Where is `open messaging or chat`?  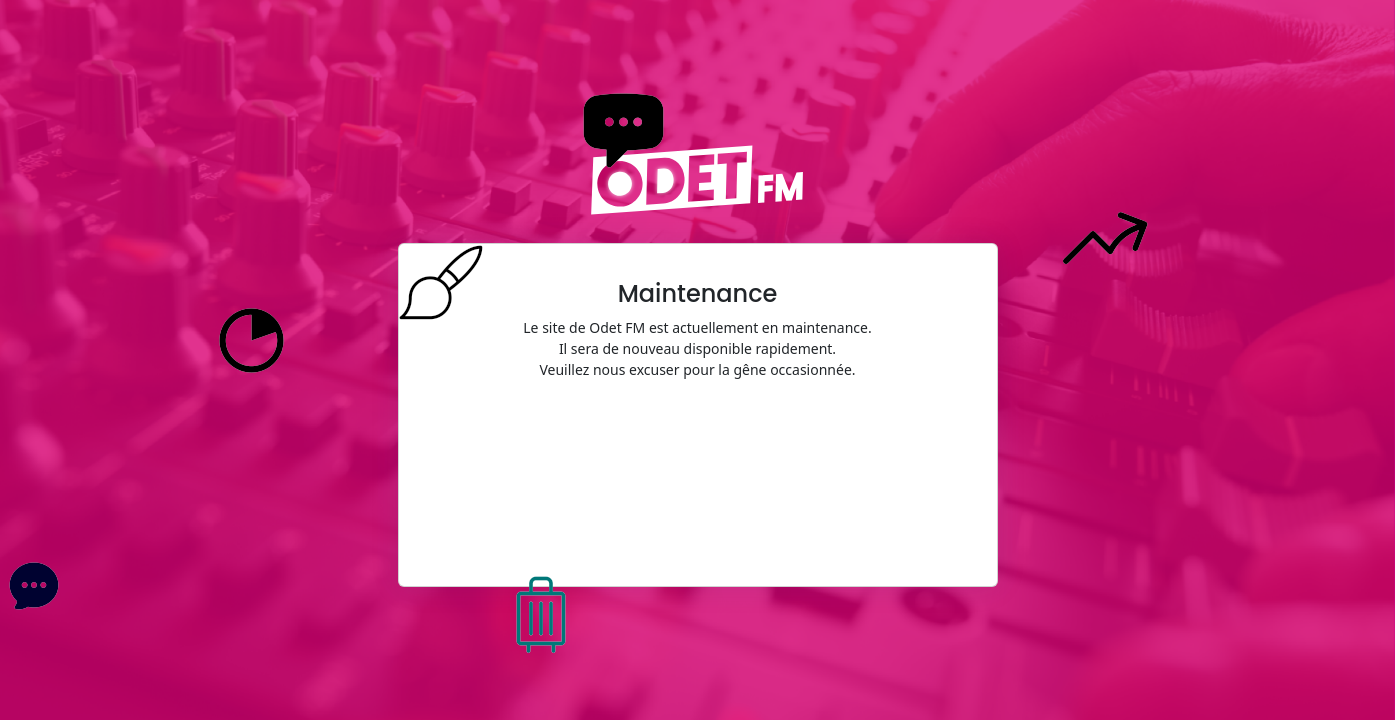 open messaging or chat is located at coordinates (34, 585).